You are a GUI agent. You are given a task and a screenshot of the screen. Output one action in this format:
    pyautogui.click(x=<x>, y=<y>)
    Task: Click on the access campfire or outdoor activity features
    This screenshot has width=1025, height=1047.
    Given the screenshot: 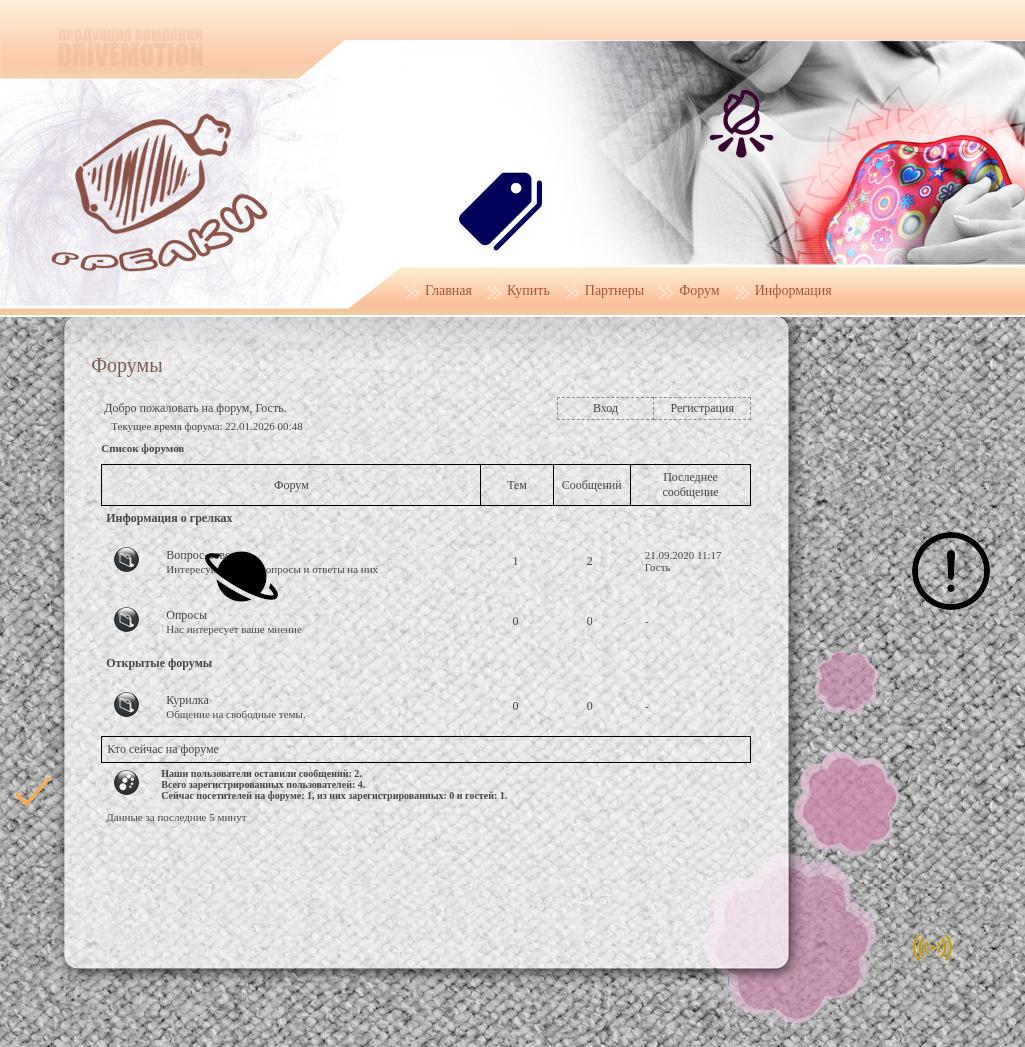 What is the action you would take?
    pyautogui.click(x=741, y=123)
    